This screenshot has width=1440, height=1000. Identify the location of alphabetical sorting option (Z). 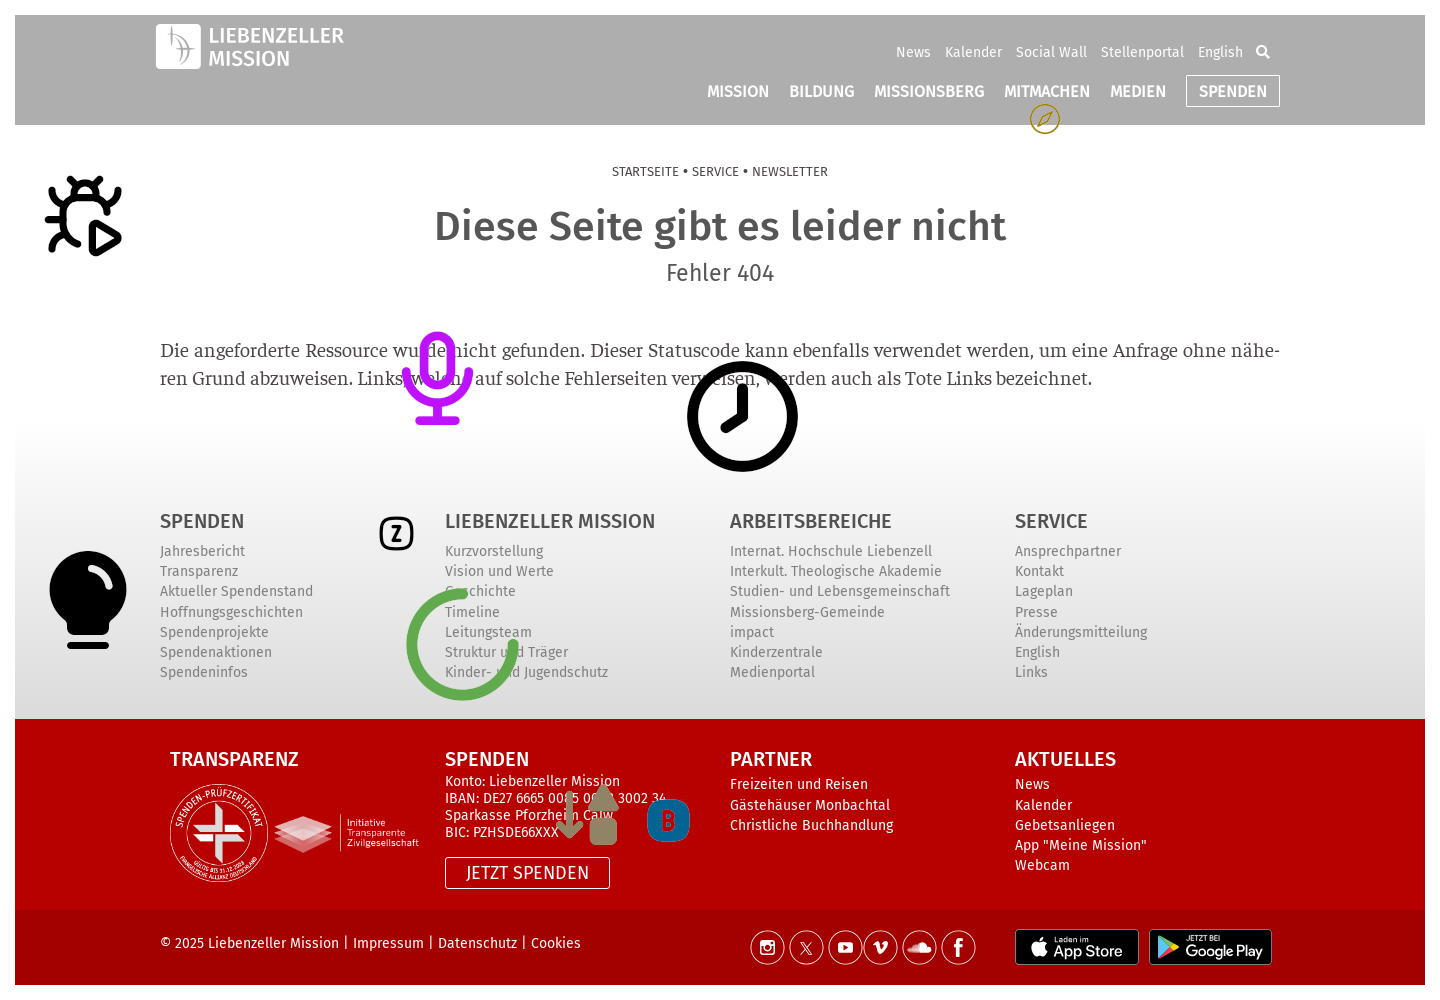
(396, 533).